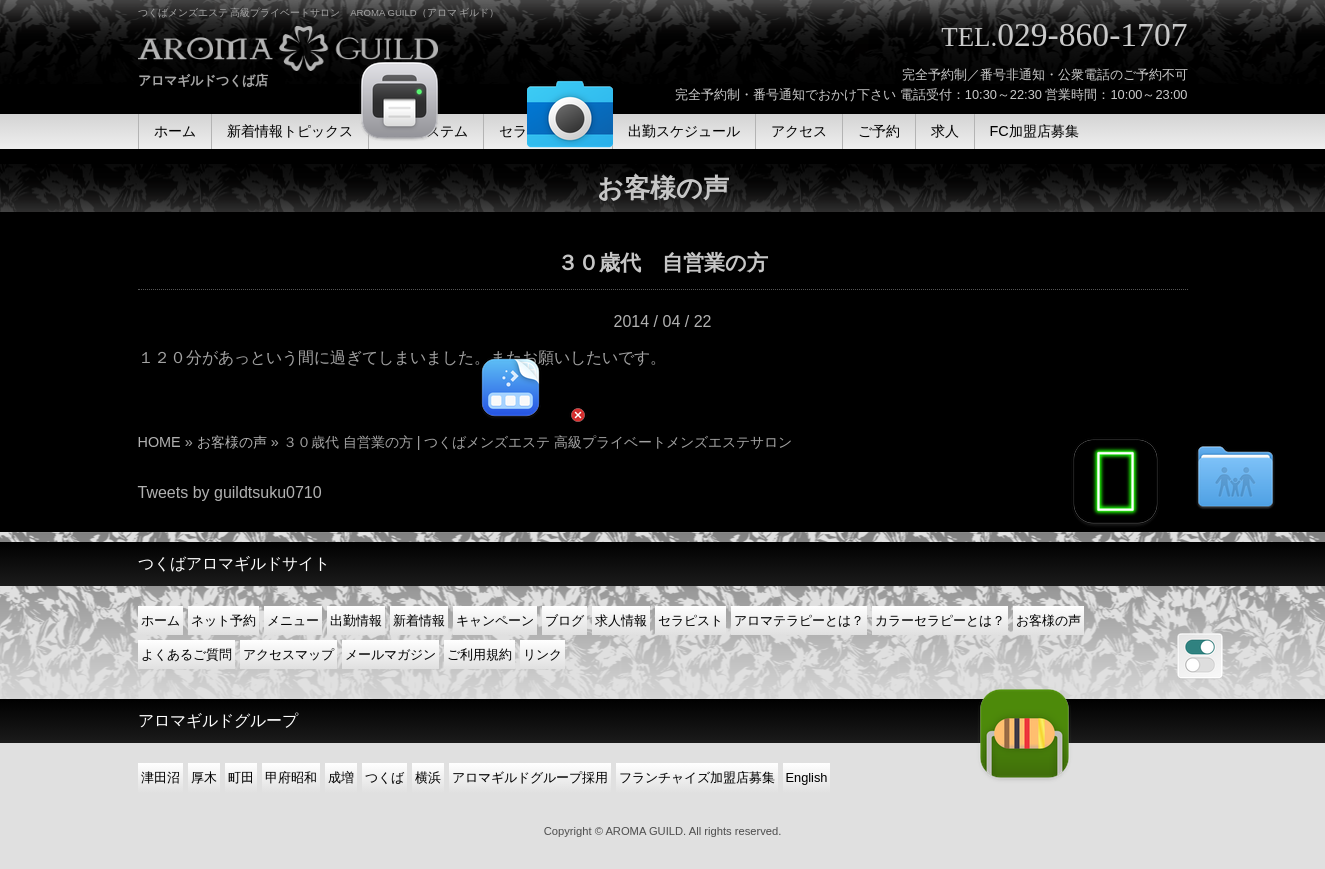 The width and height of the screenshot is (1325, 869). I want to click on open the camera app, so click(570, 115).